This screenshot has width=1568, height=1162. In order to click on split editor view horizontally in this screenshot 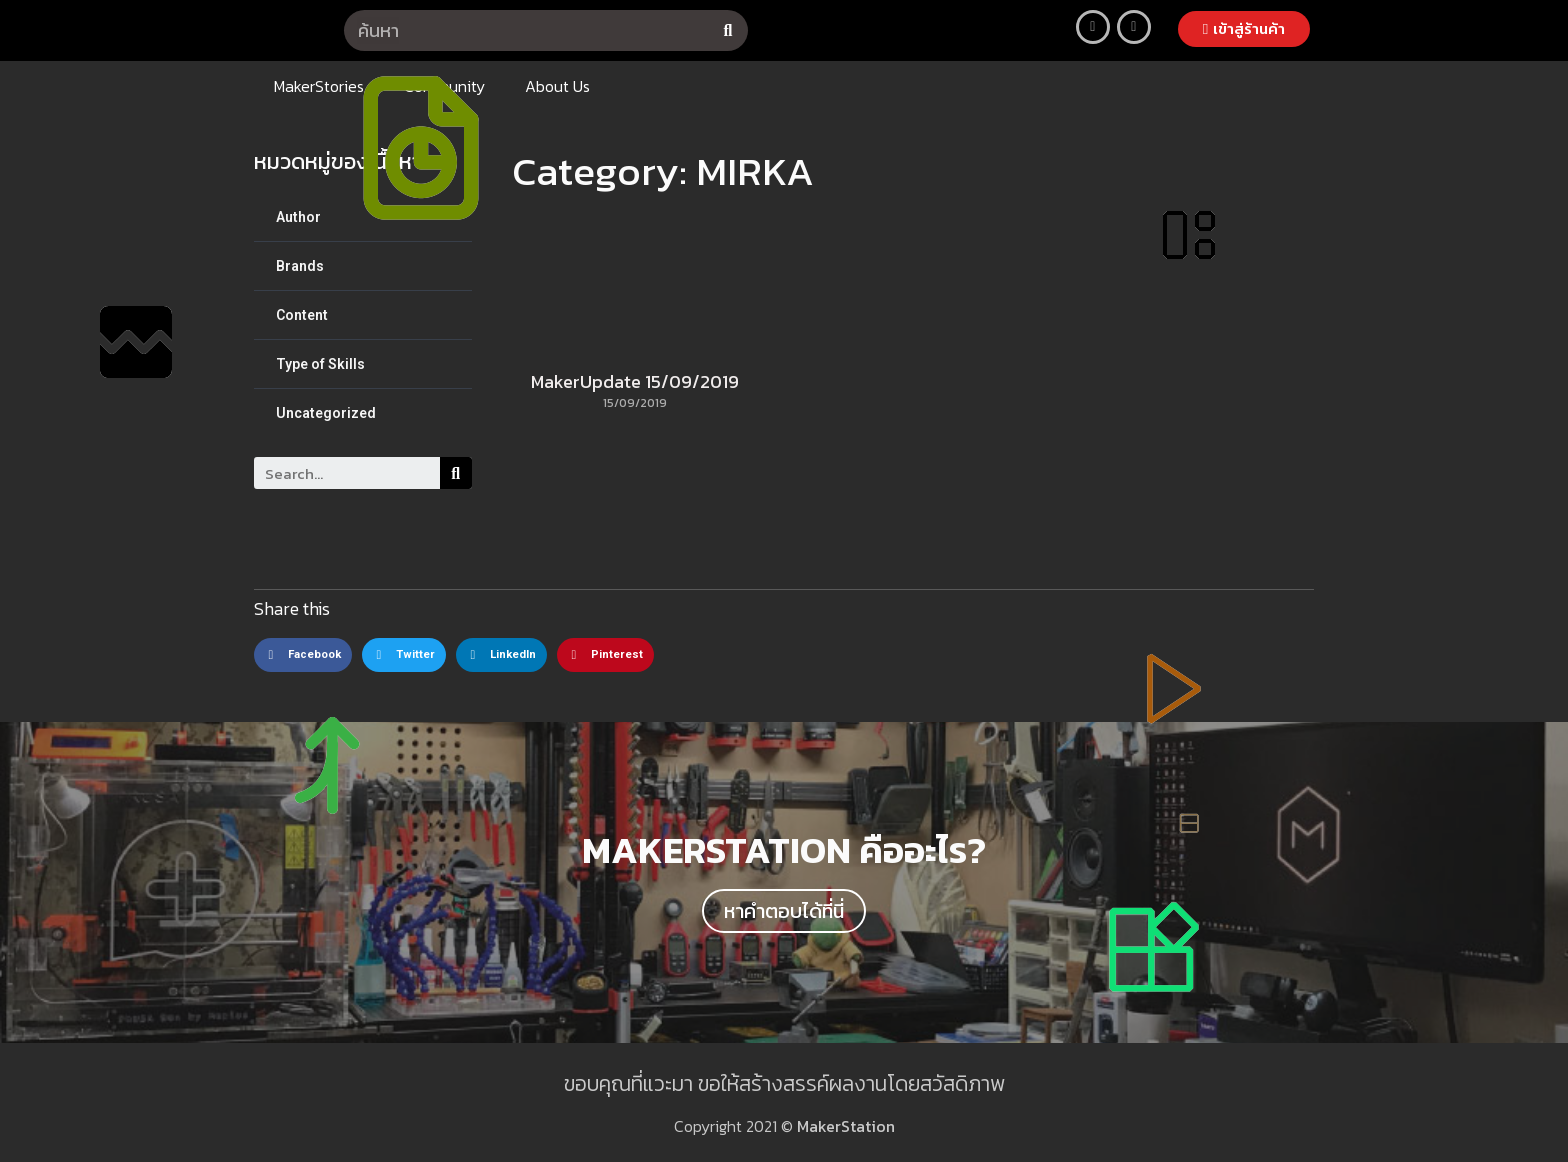, I will do `click(1188, 822)`.